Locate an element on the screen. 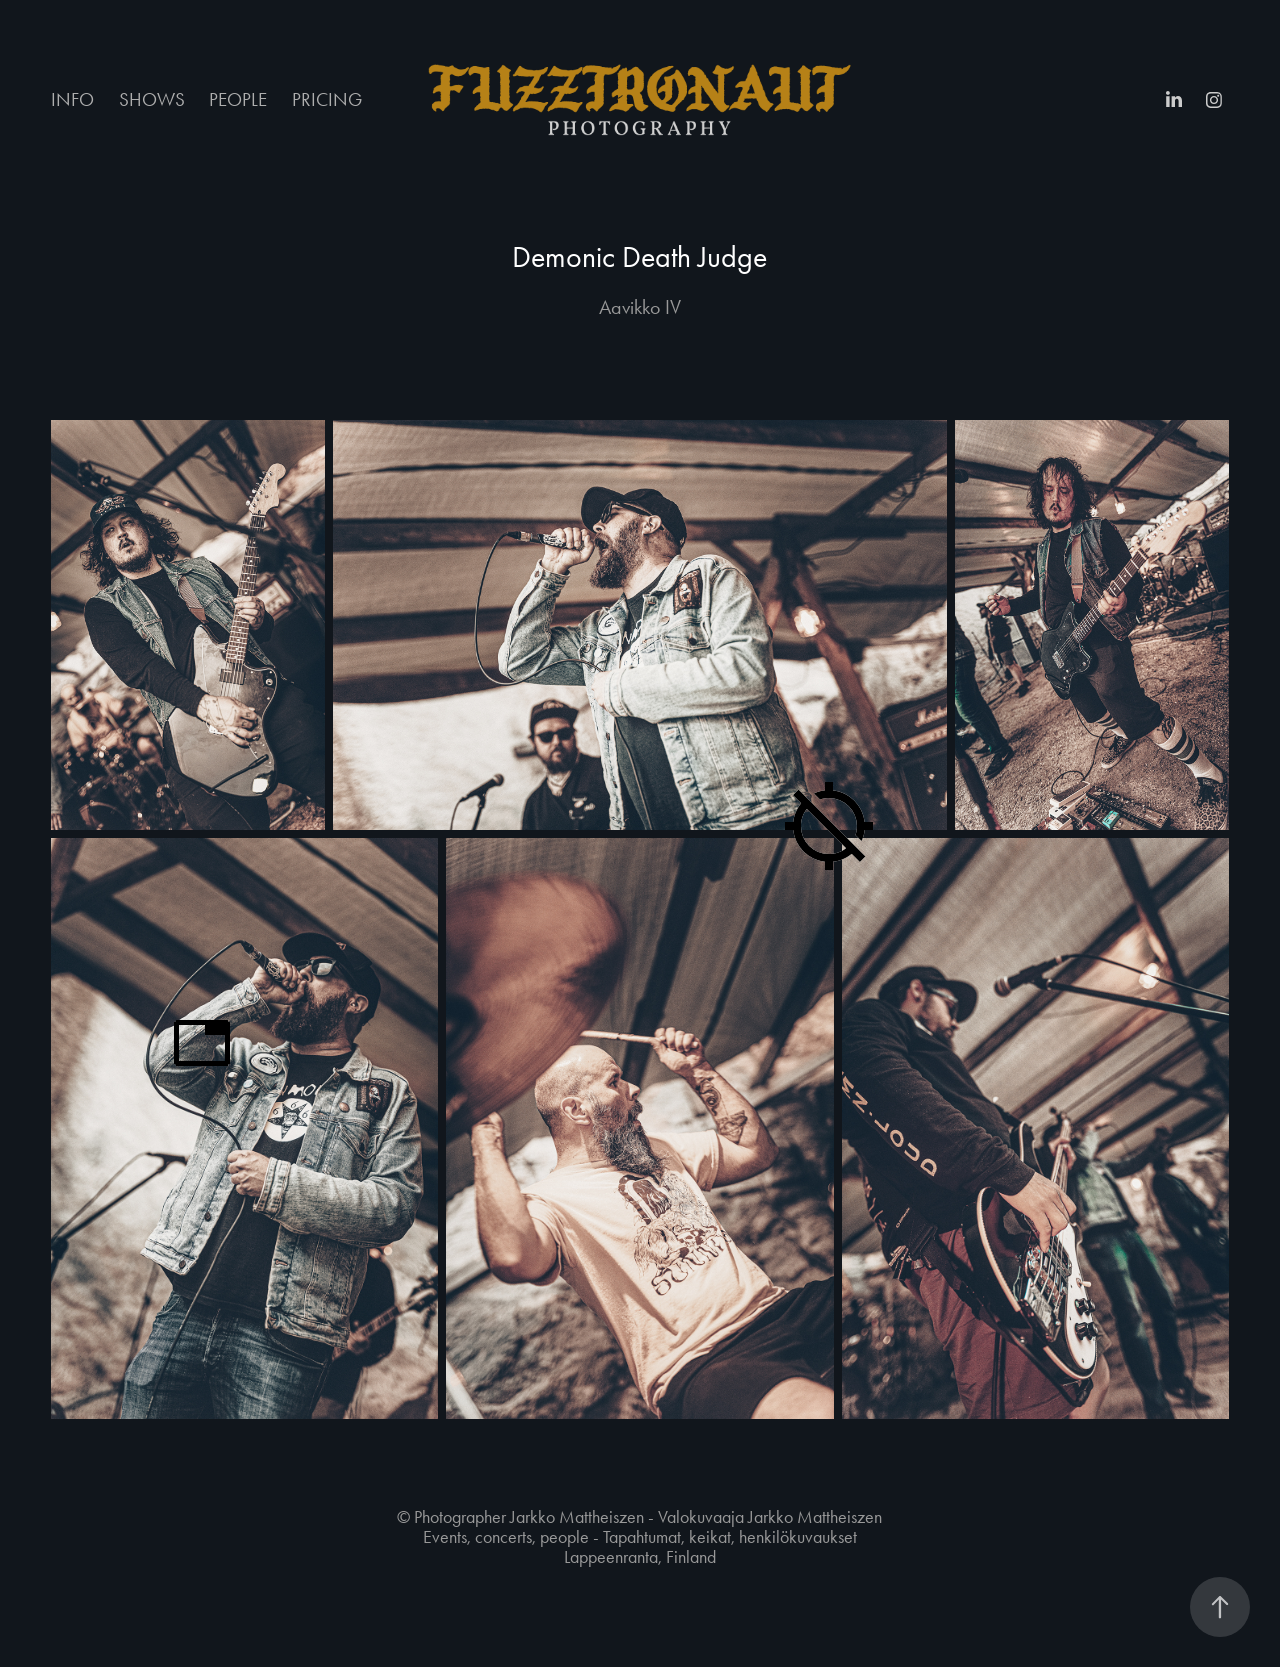  indicates GPS is turned off is located at coordinates (829, 826).